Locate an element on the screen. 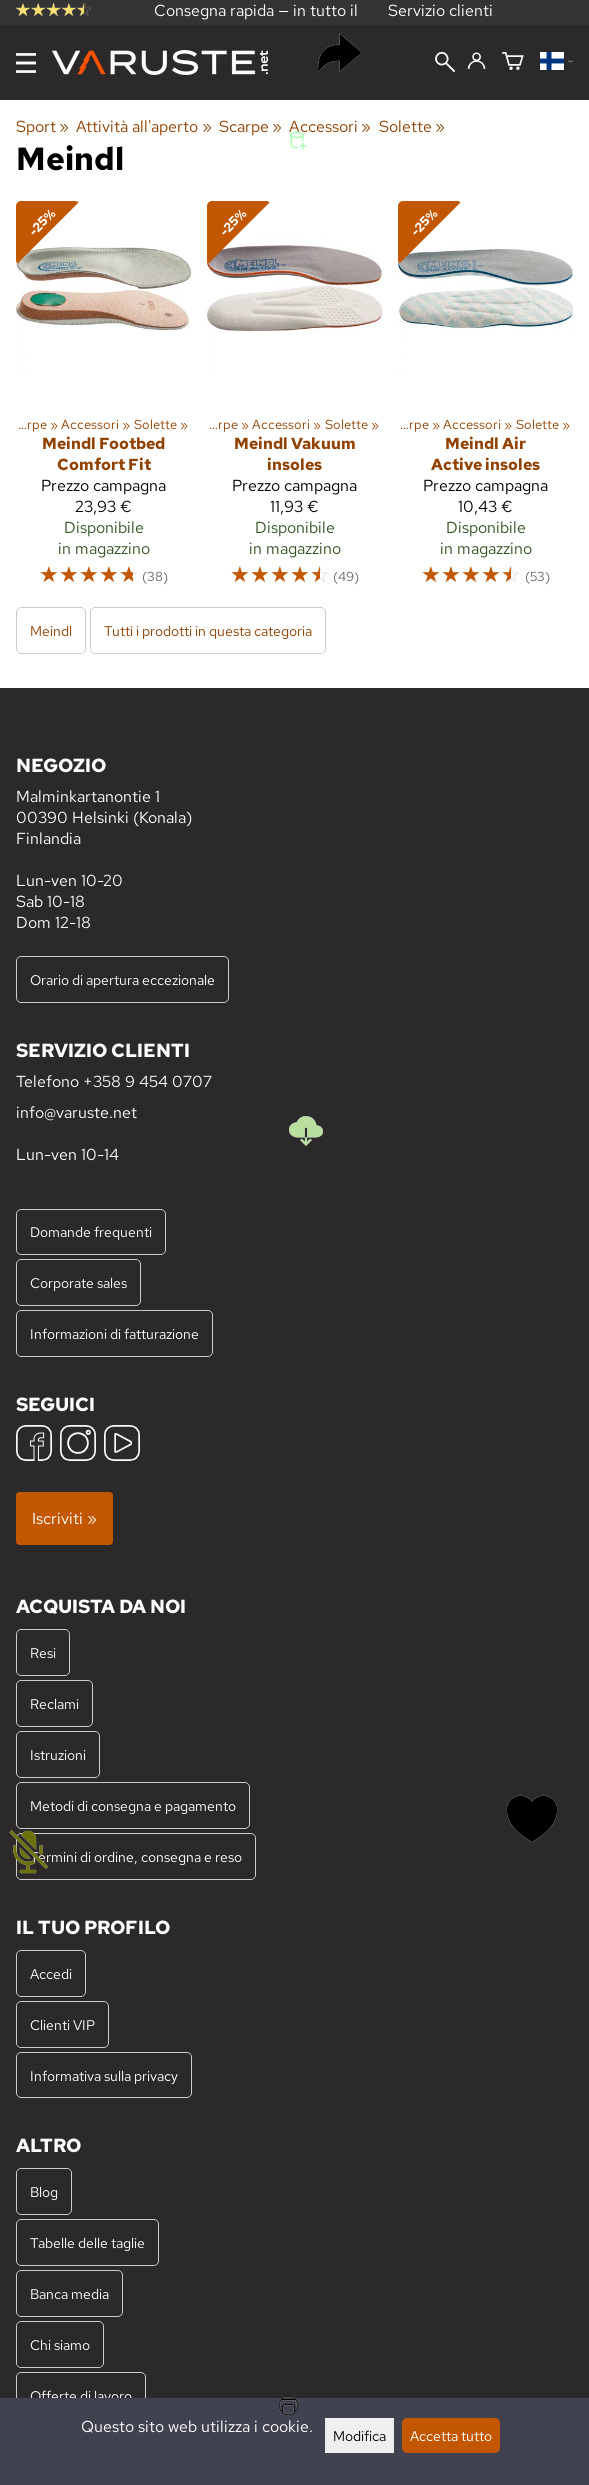 The image size is (589, 2485). share or forward content is located at coordinates (340, 53).